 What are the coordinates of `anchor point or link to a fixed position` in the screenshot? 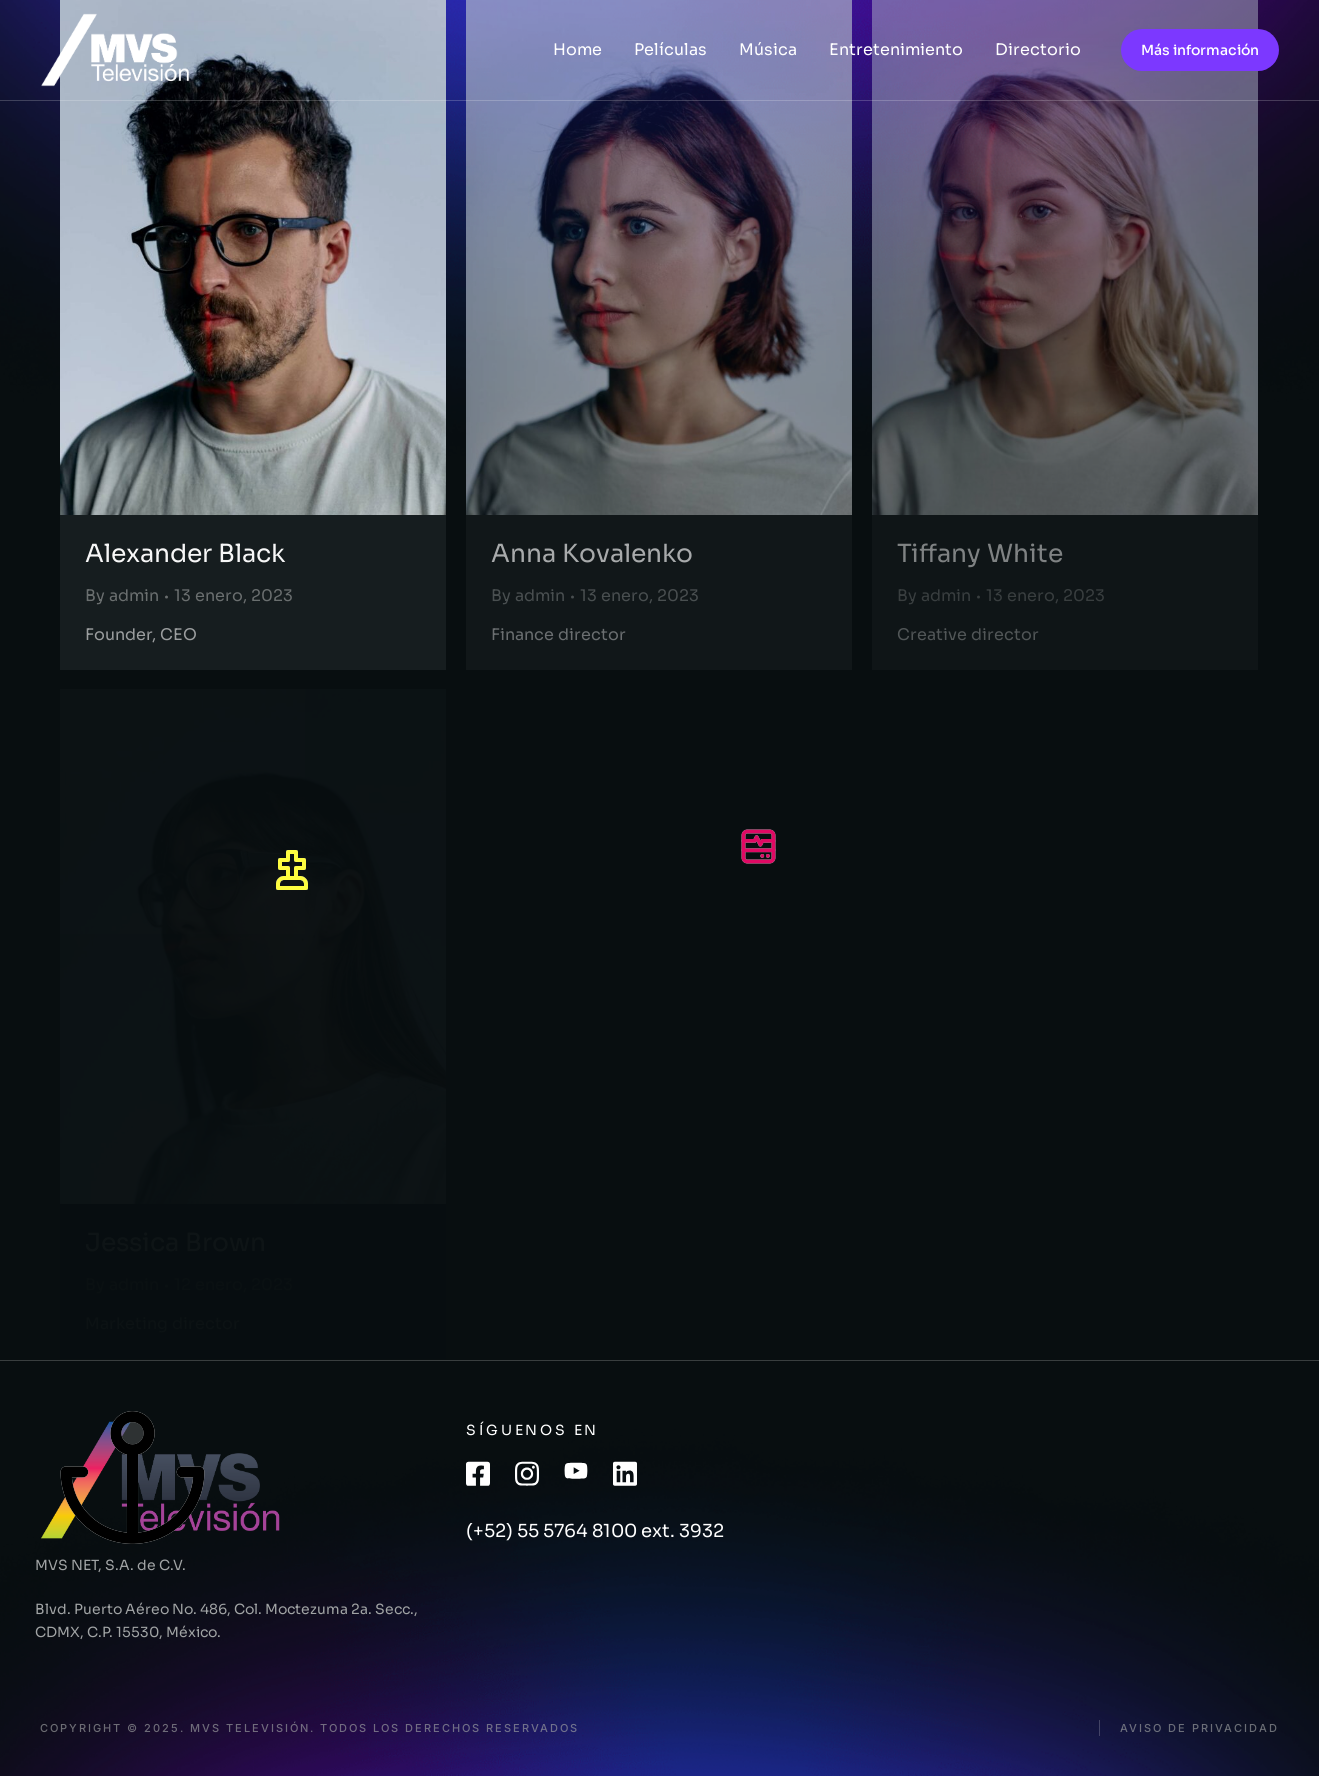 It's located at (132, 1477).